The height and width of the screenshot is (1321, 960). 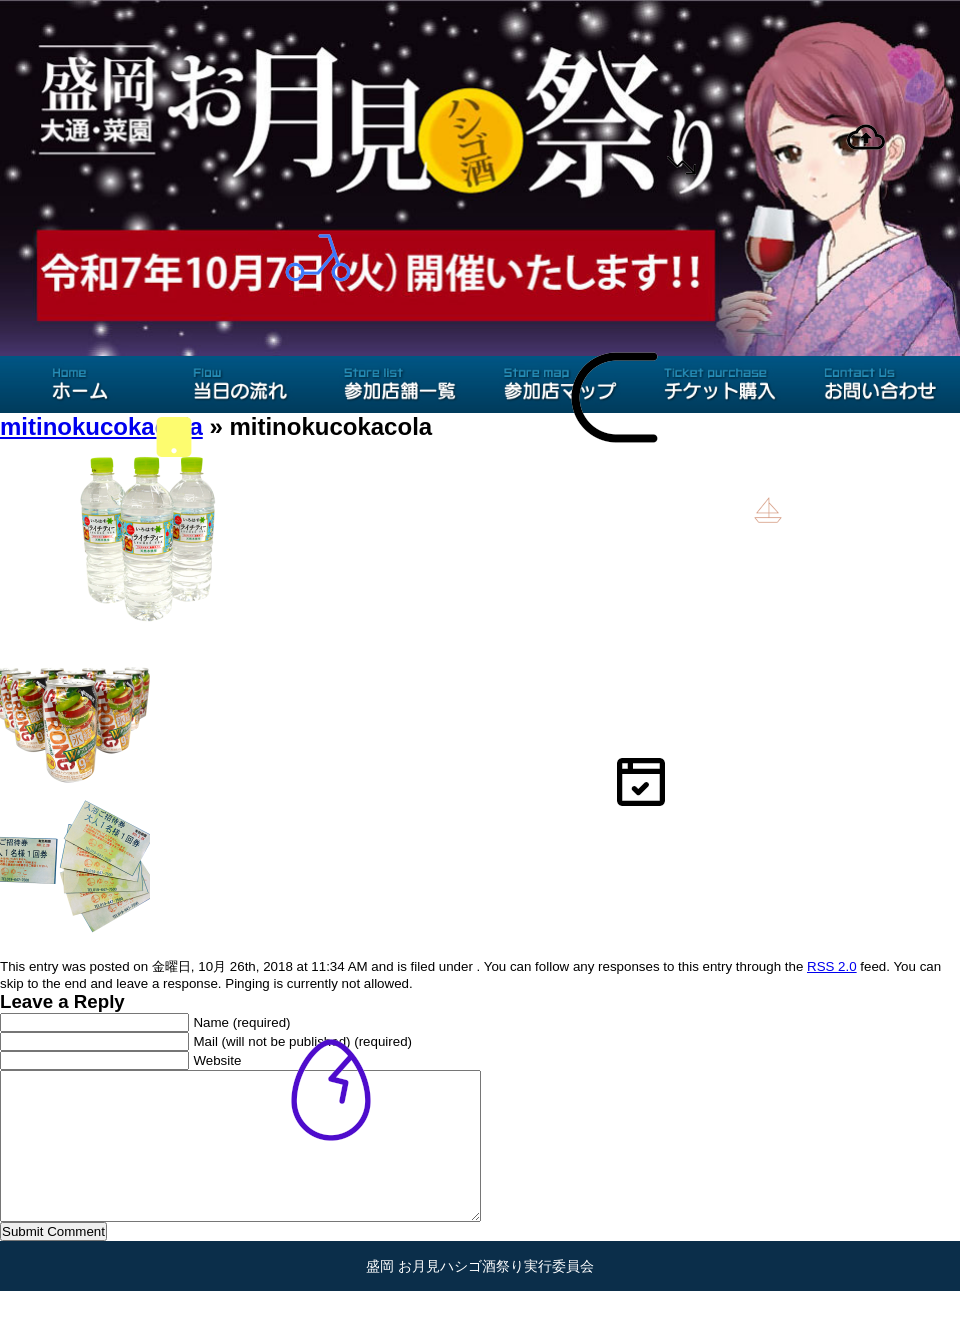 I want to click on select scooter as transportation mode, so click(x=318, y=260).